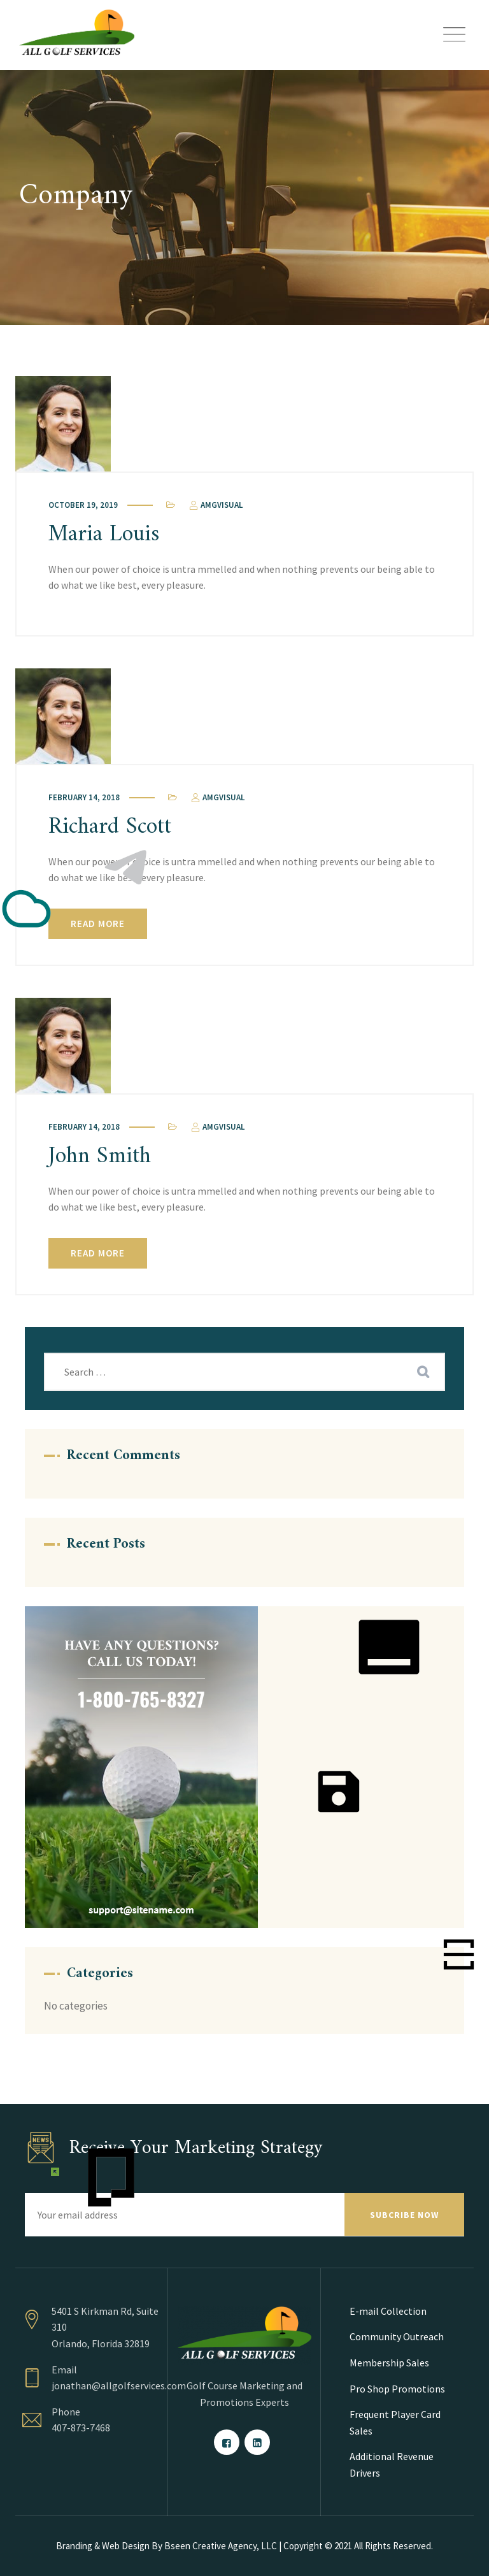 This screenshot has width=489, height=2576. What do you see at coordinates (389, 1647) in the screenshot?
I see `switch to bottom panel layout` at bounding box center [389, 1647].